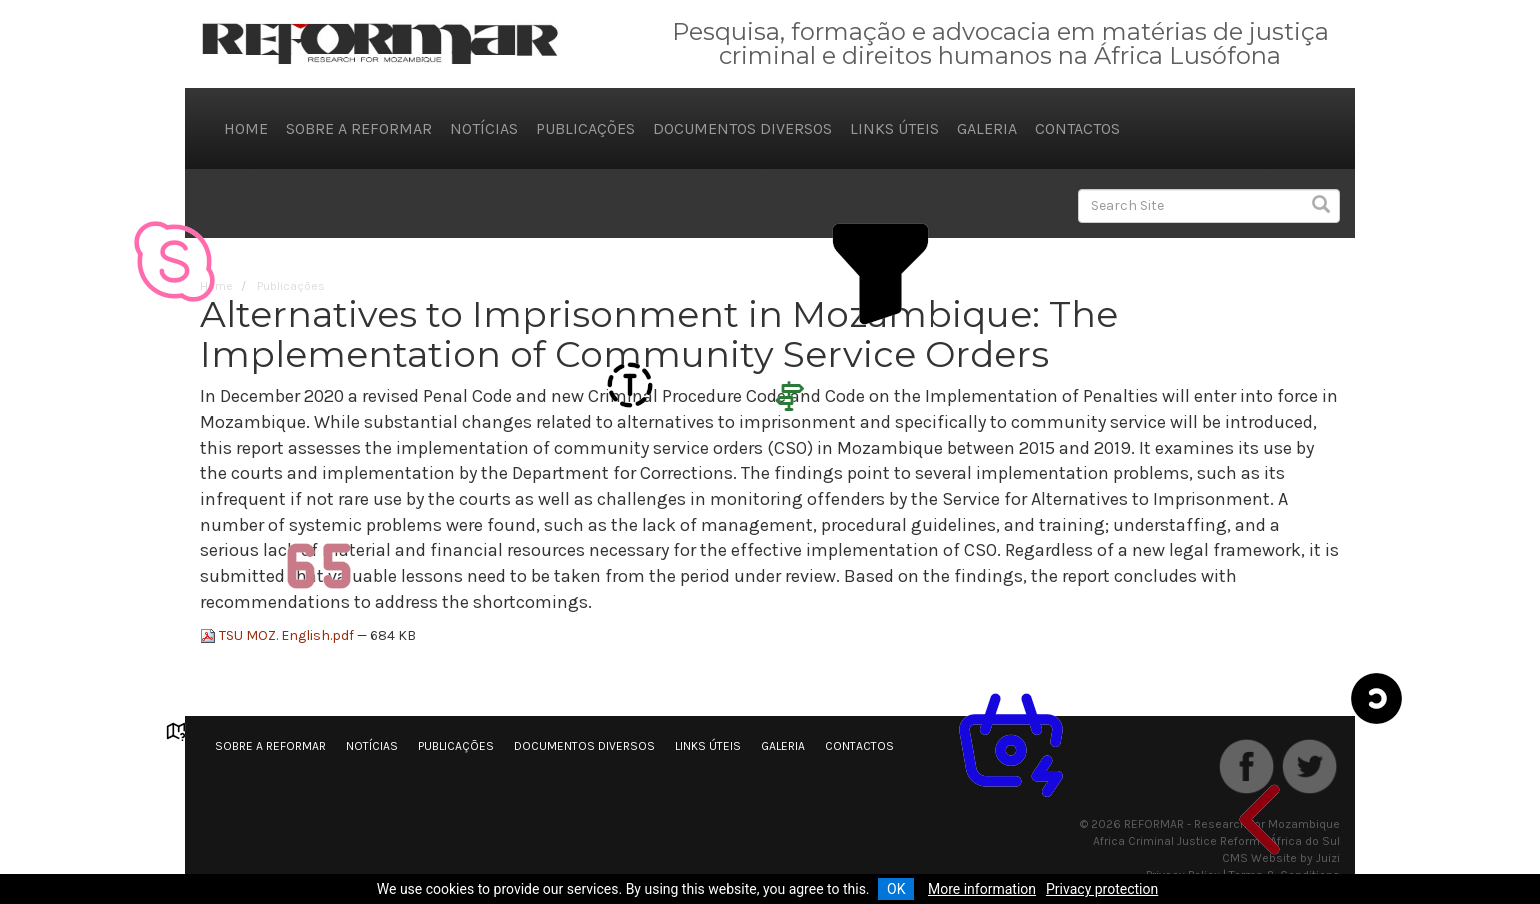  Describe the element at coordinates (1011, 740) in the screenshot. I see `quick purchase or express checkout` at that location.